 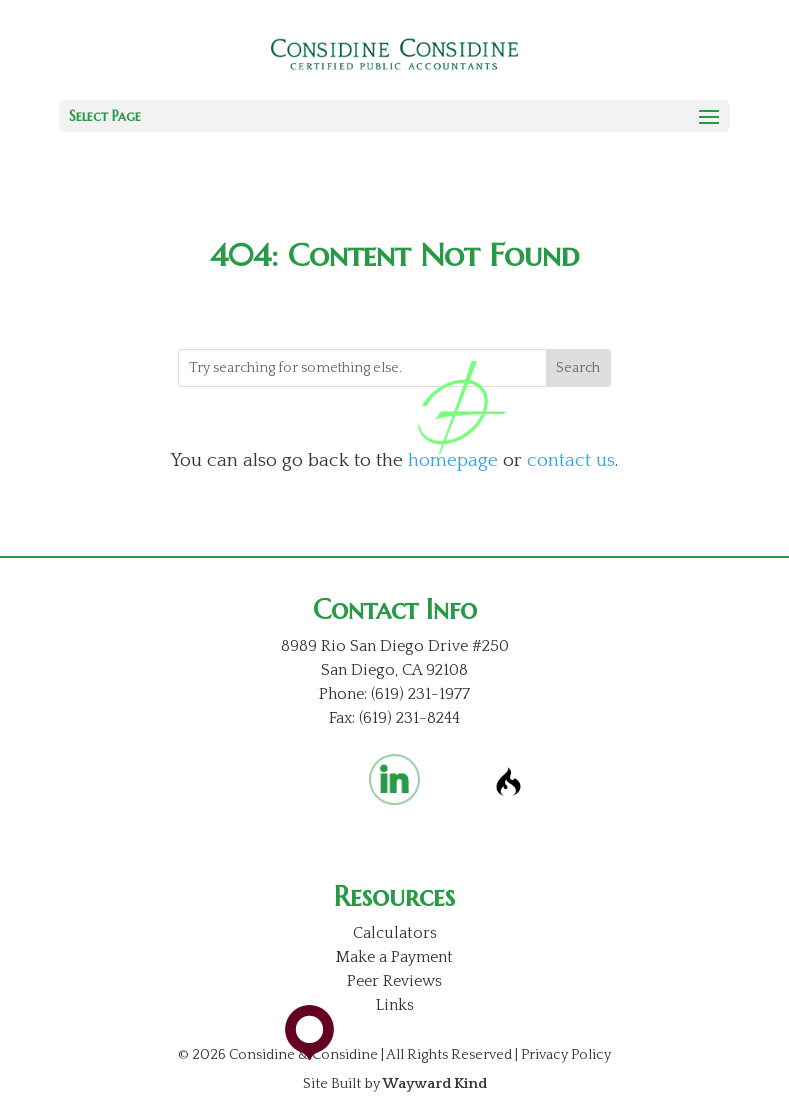 What do you see at coordinates (508, 781) in the screenshot?
I see `codeigniter framework logo` at bounding box center [508, 781].